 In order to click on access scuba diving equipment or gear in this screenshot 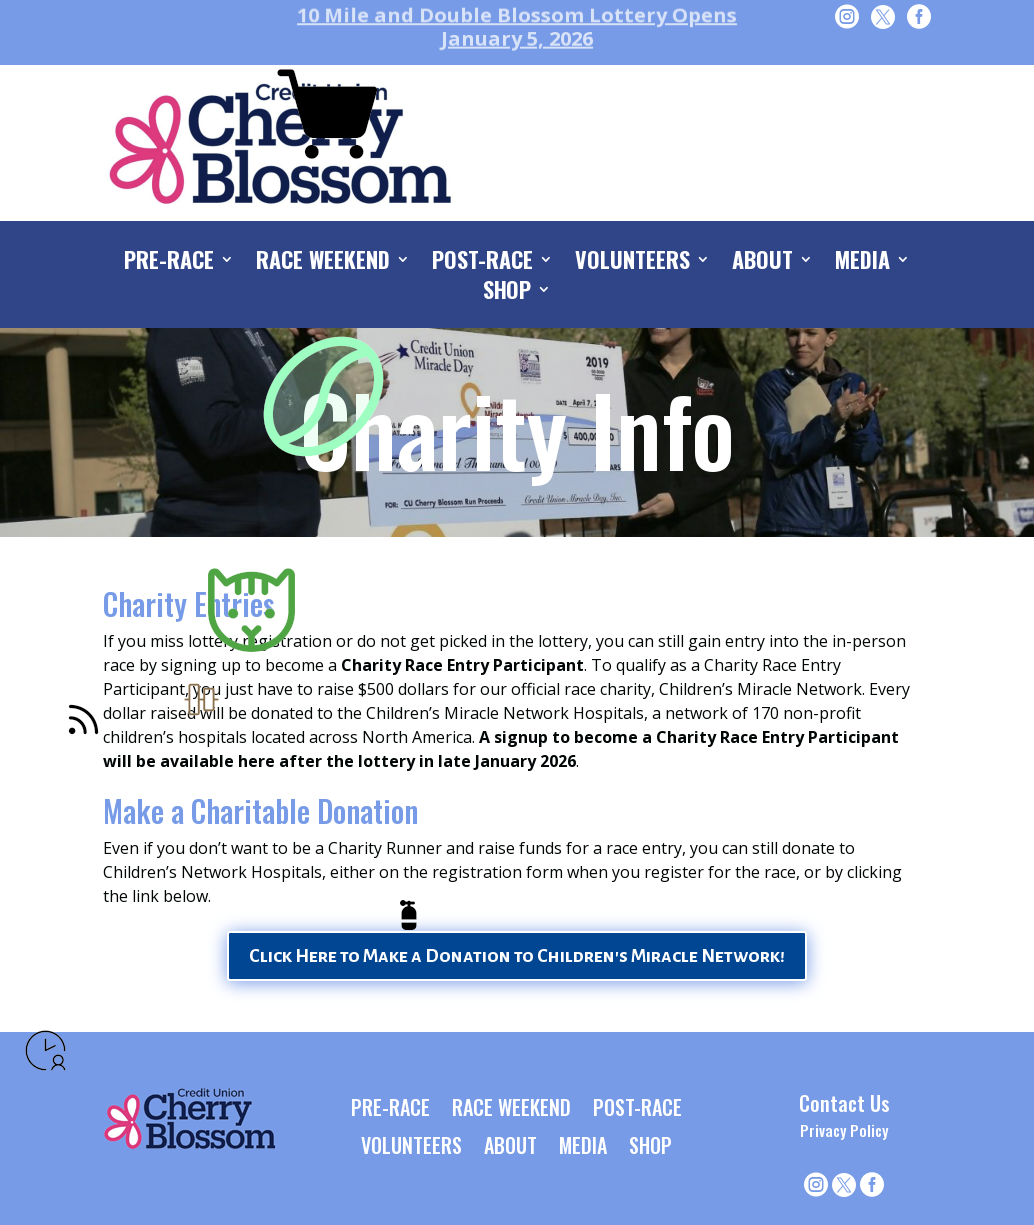, I will do `click(409, 915)`.